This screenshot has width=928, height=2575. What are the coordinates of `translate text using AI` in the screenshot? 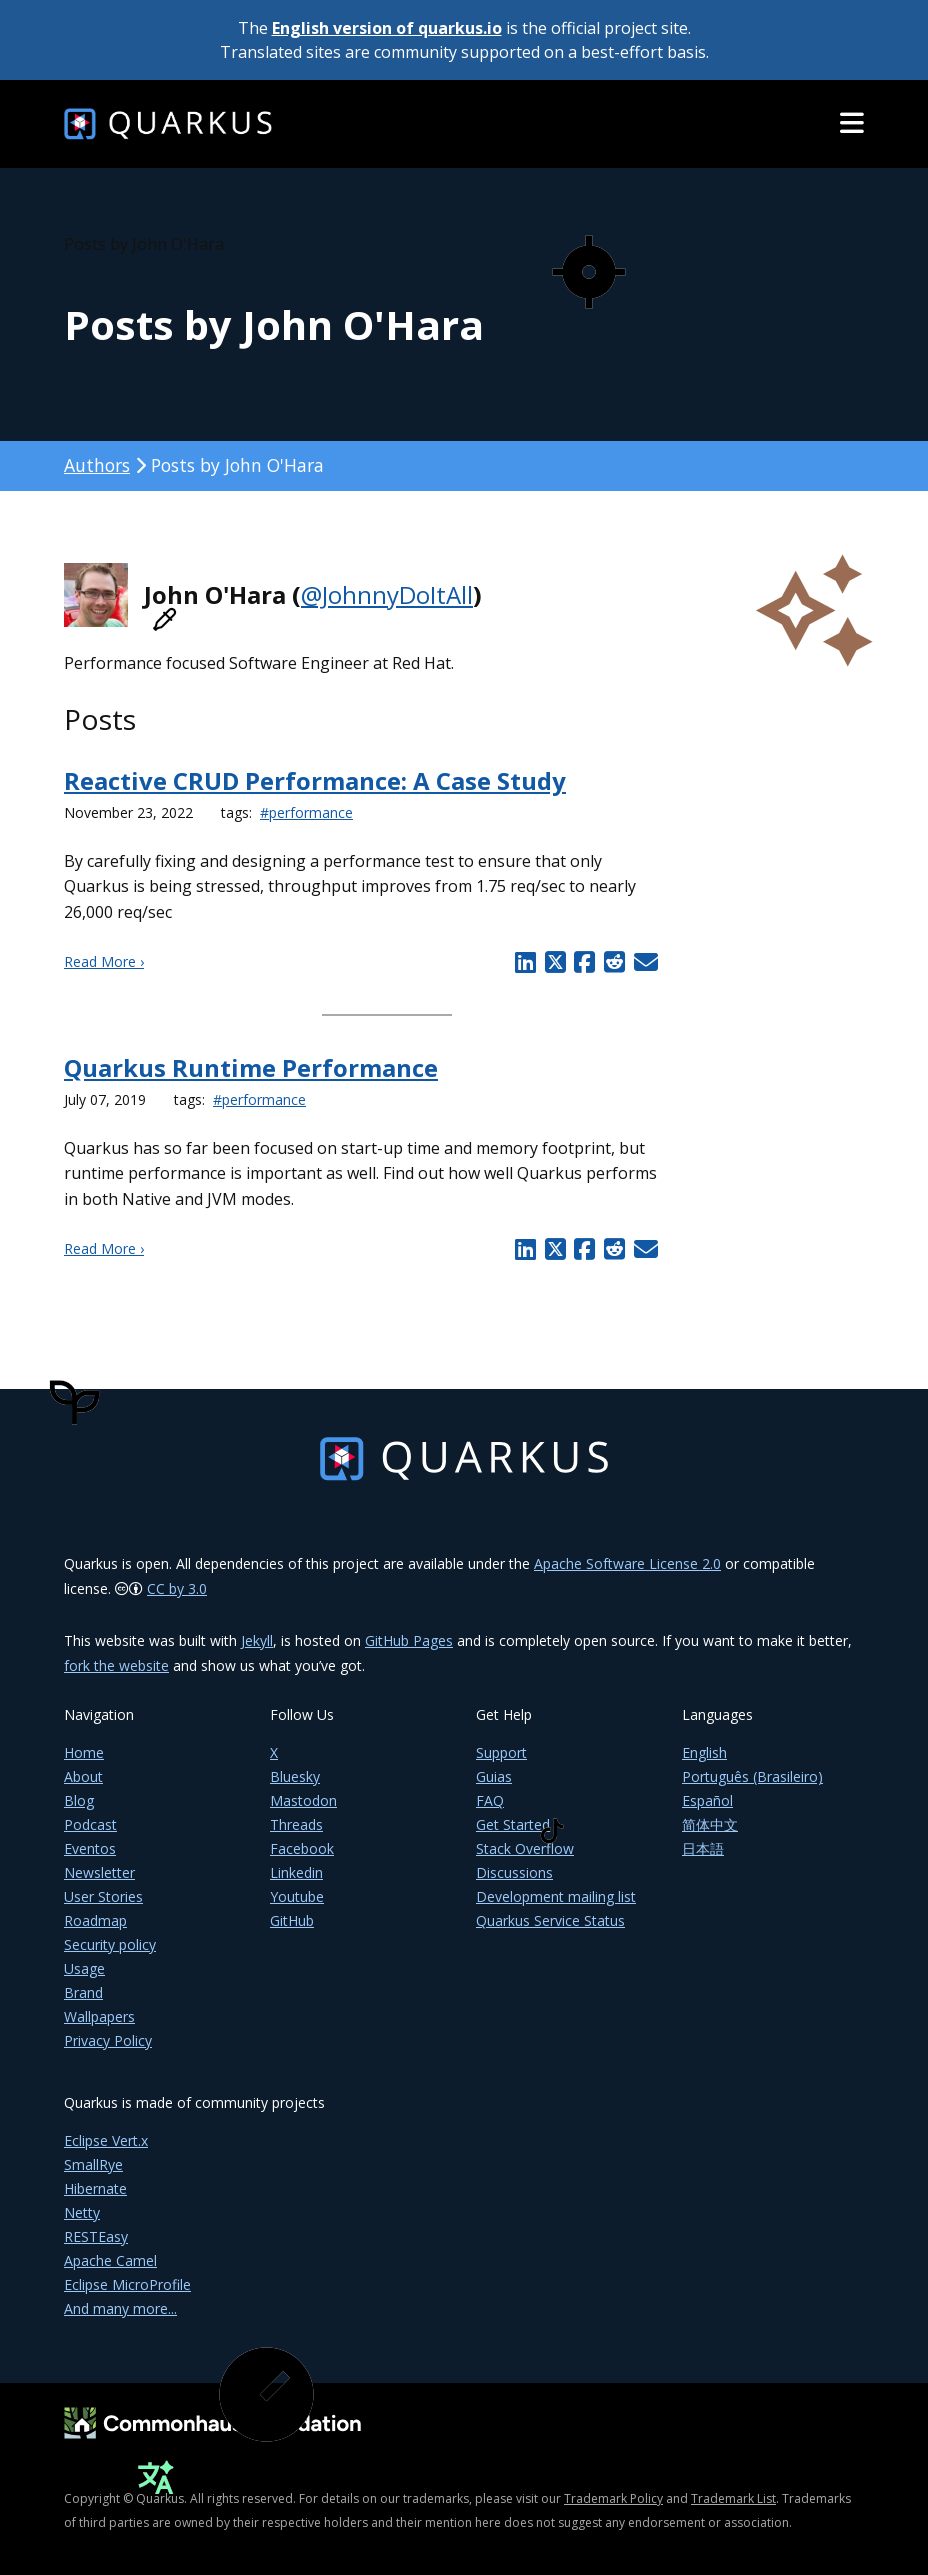 It's located at (155, 2479).